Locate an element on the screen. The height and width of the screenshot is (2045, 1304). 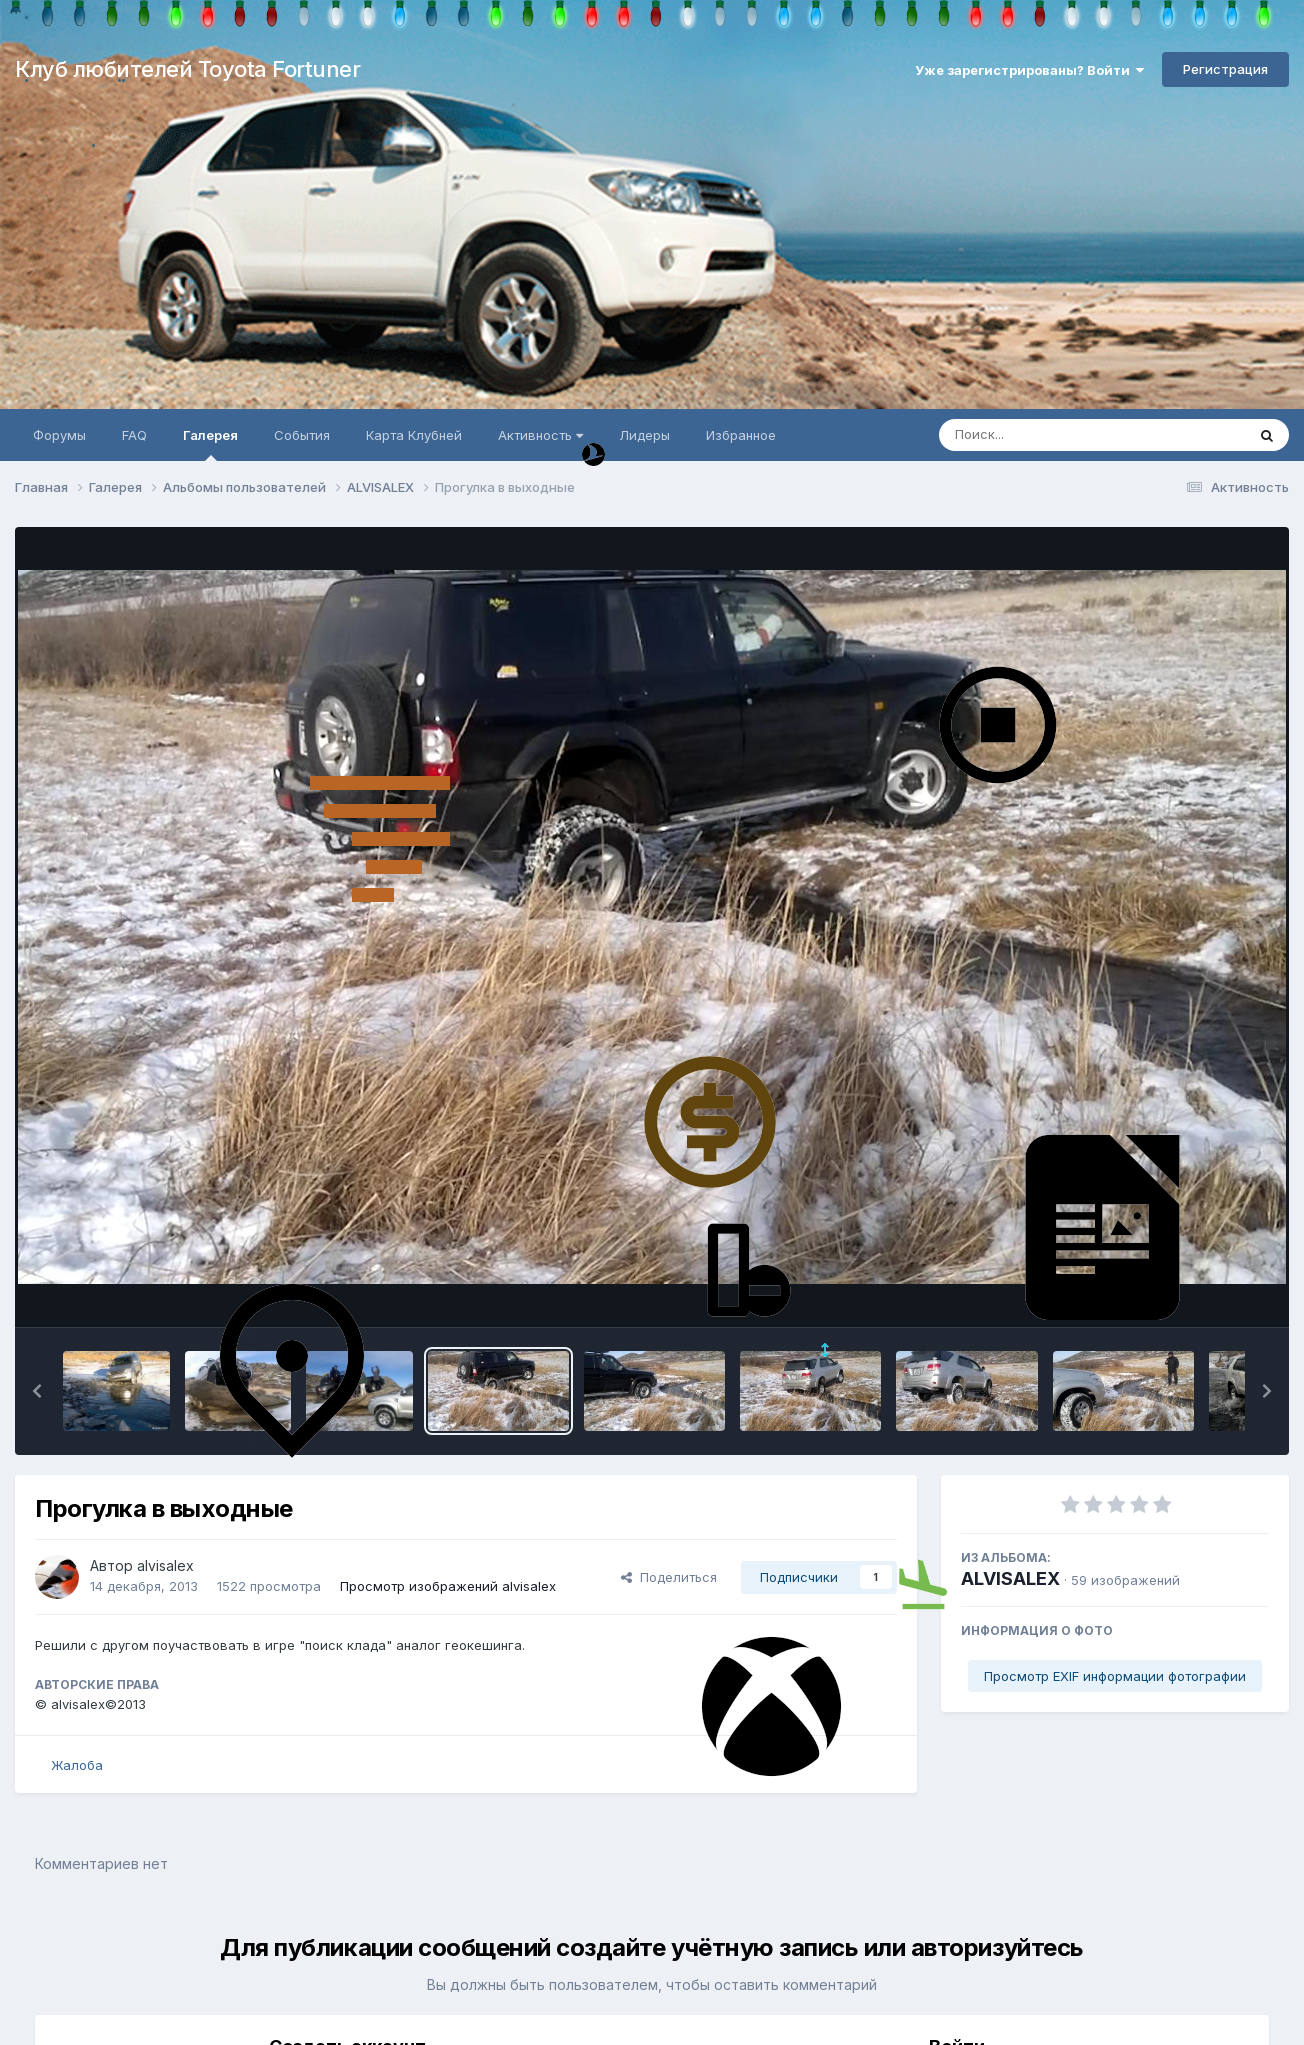
stop media playback is located at coordinates (998, 725).